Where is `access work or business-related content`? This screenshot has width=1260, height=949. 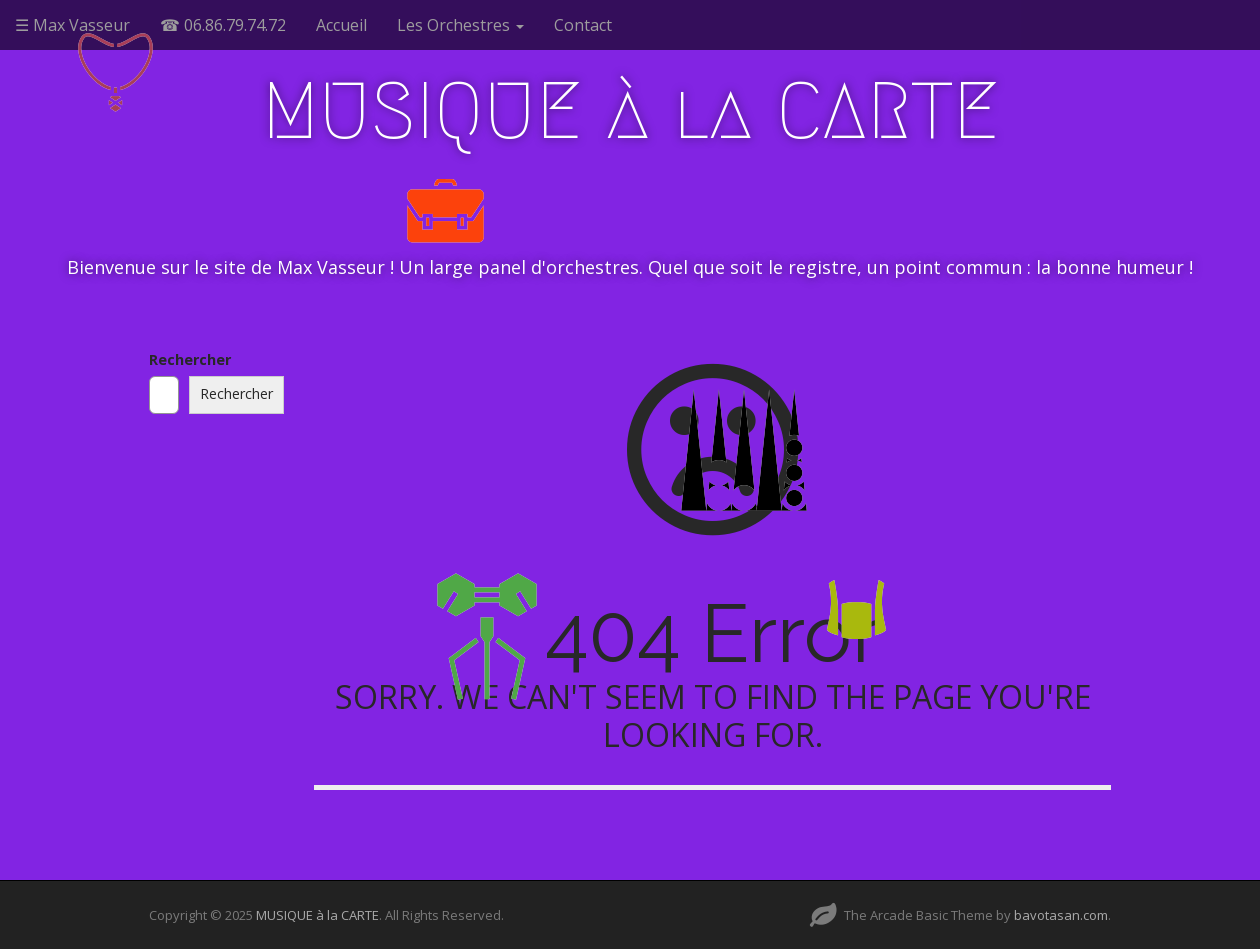 access work or business-related content is located at coordinates (445, 212).